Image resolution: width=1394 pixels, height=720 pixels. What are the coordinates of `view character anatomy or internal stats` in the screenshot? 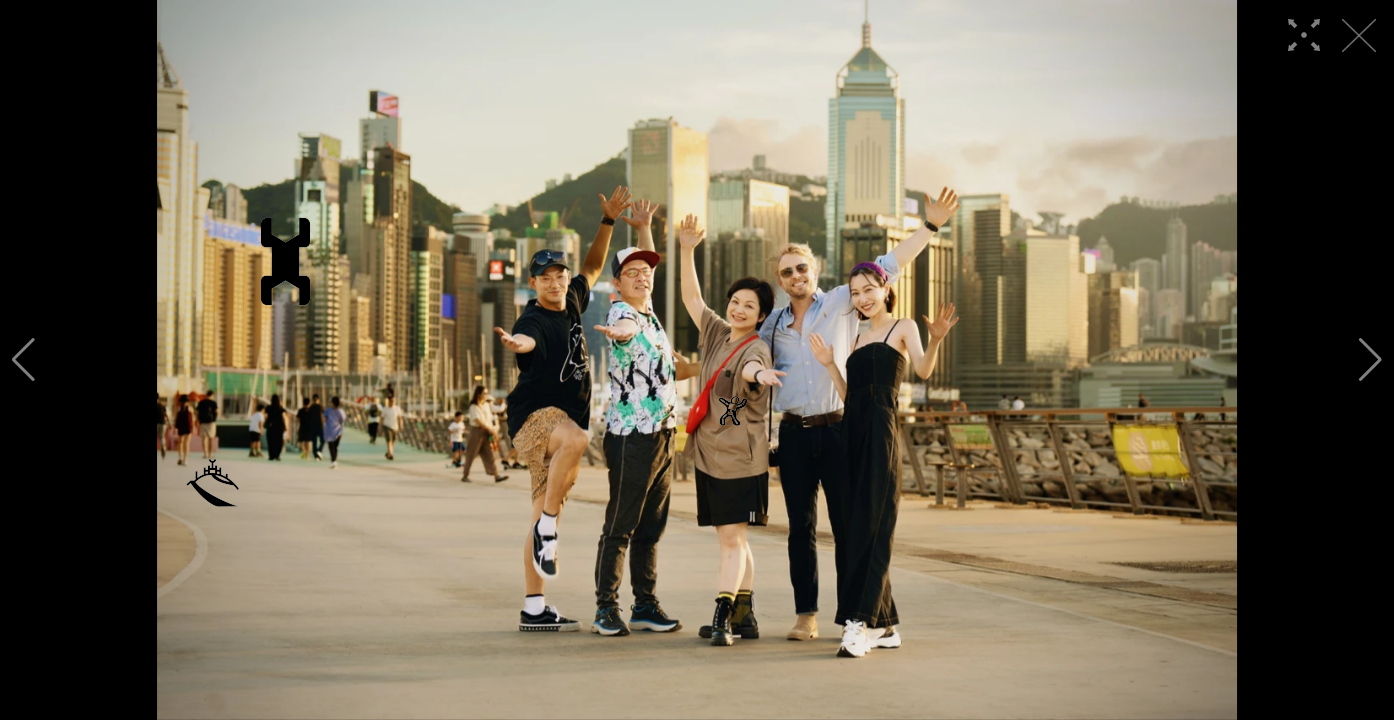 It's located at (733, 411).